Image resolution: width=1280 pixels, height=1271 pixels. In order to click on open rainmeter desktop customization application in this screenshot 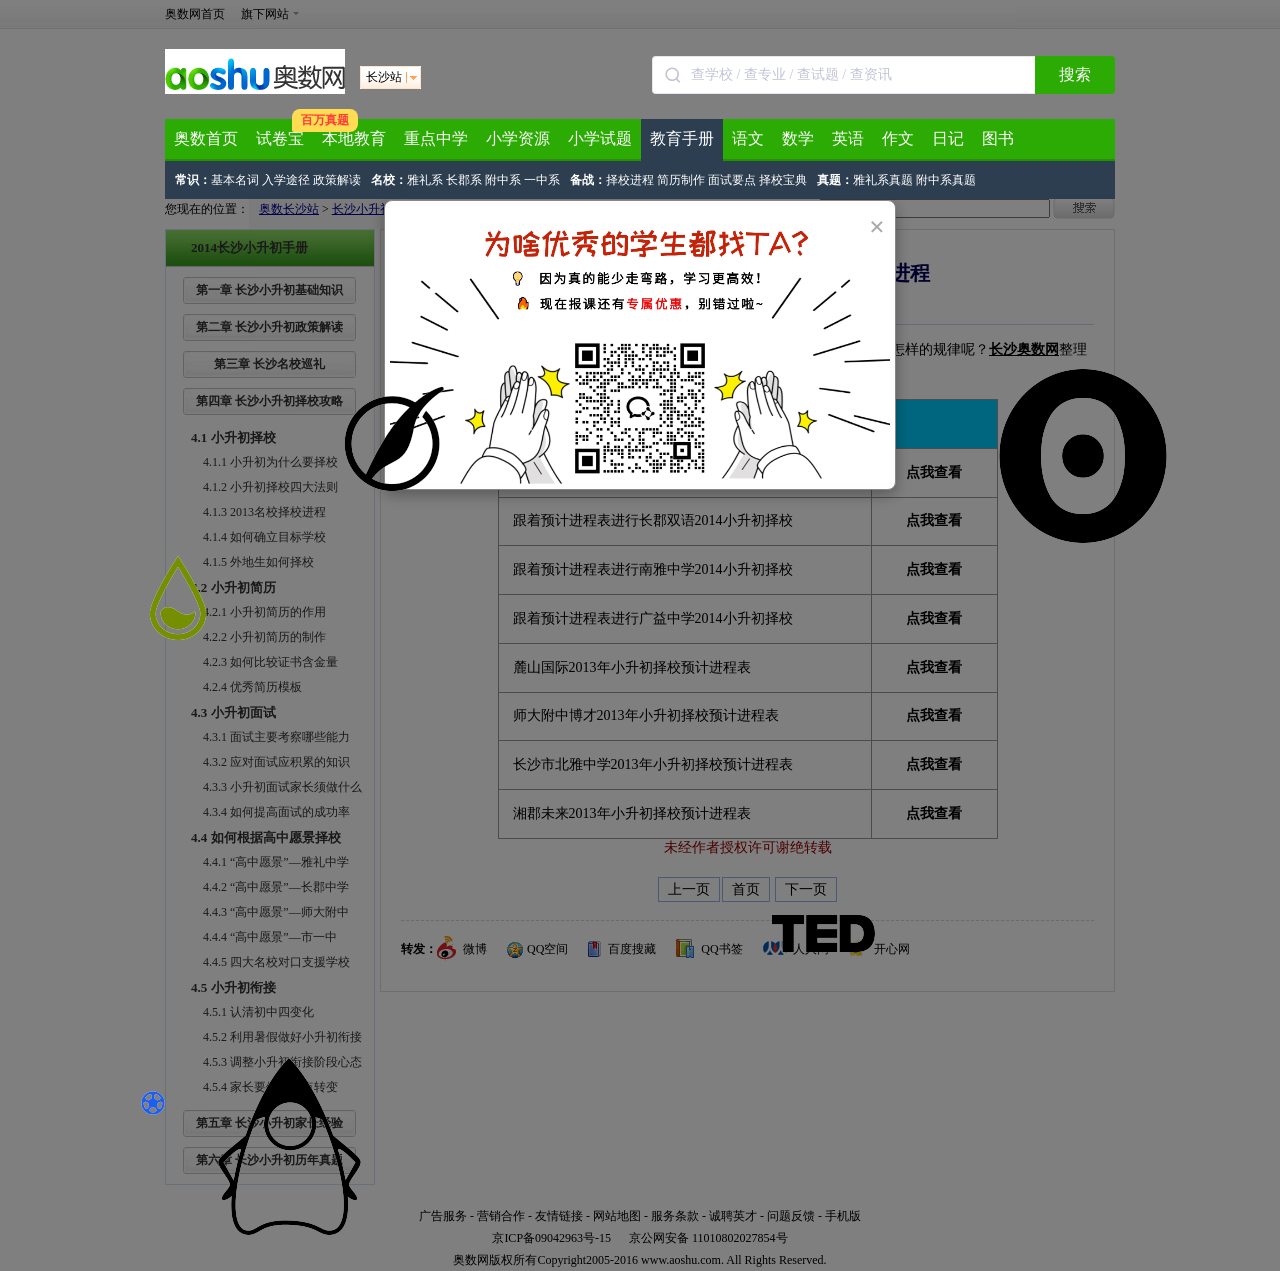, I will do `click(178, 598)`.